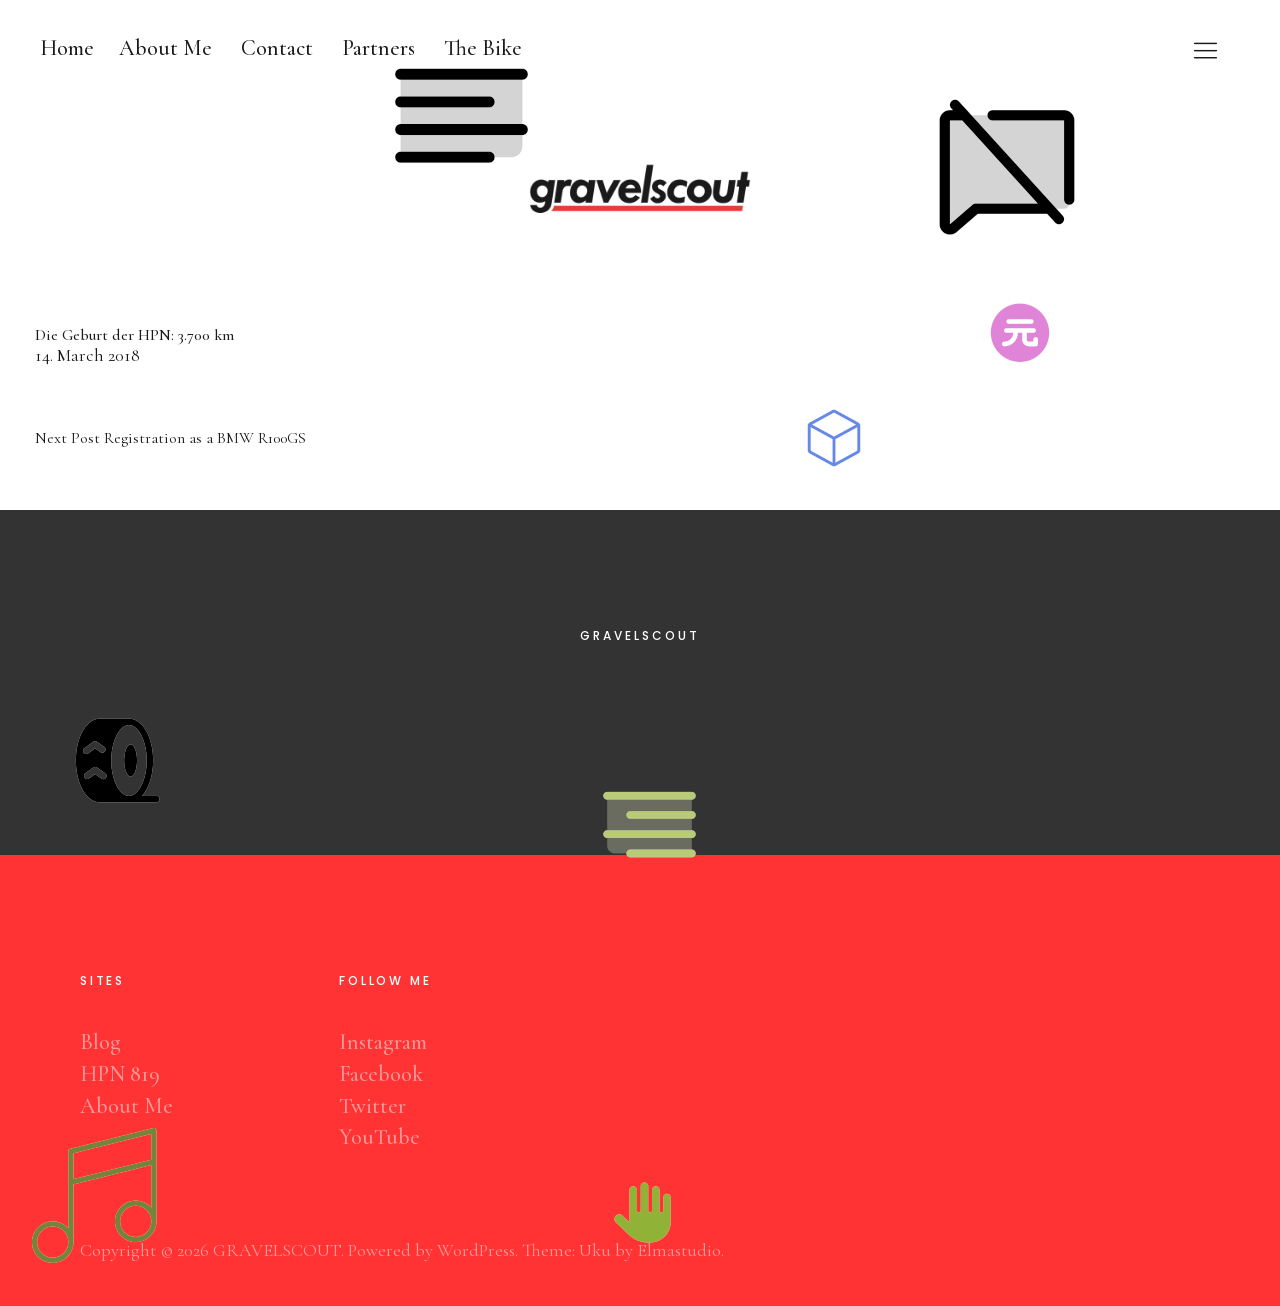 This screenshot has height=1306, width=1280. What do you see at coordinates (649, 826) in the screenshot?
I see `align text to the right` at bounding box center [649, 826].